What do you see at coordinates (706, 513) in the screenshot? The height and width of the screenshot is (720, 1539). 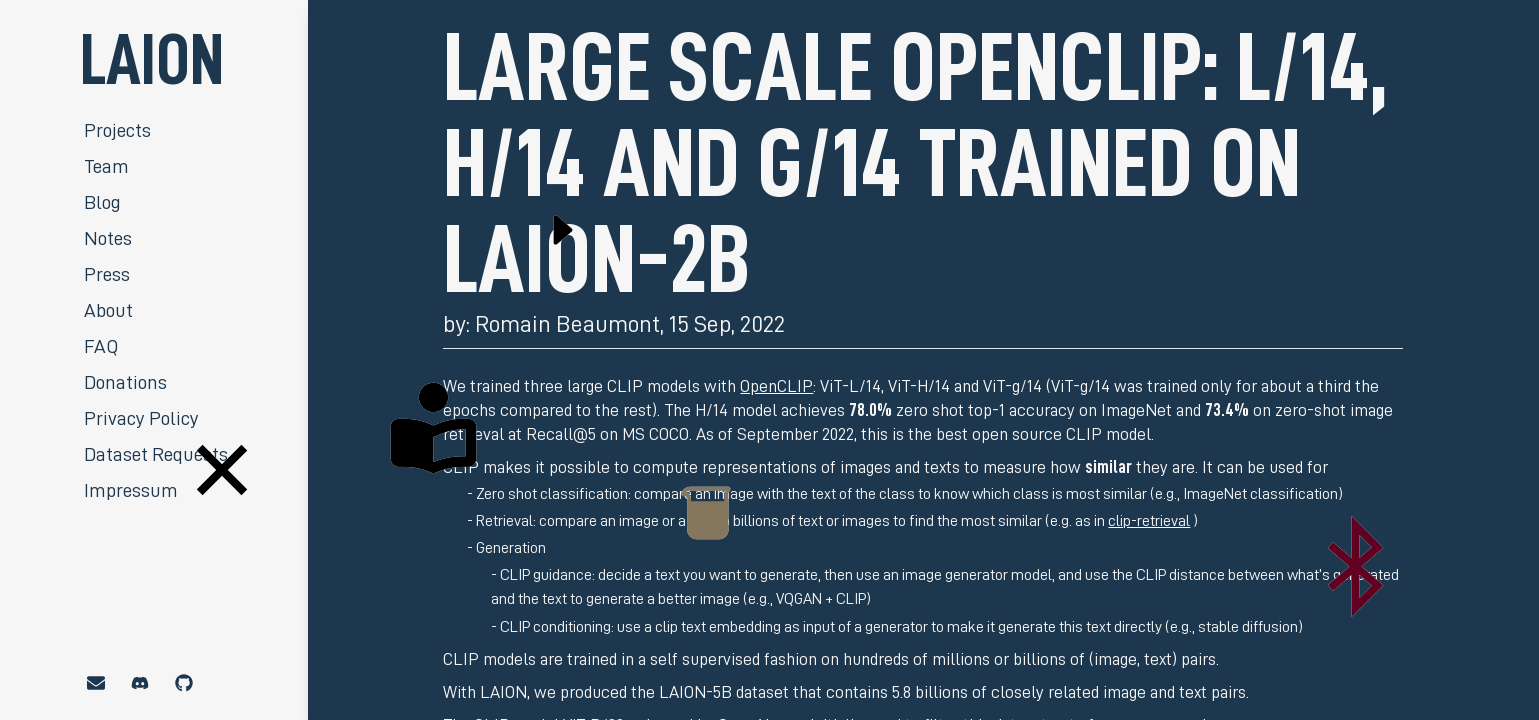 I see `access experimental or beta features` at bounding box center [706, 513].